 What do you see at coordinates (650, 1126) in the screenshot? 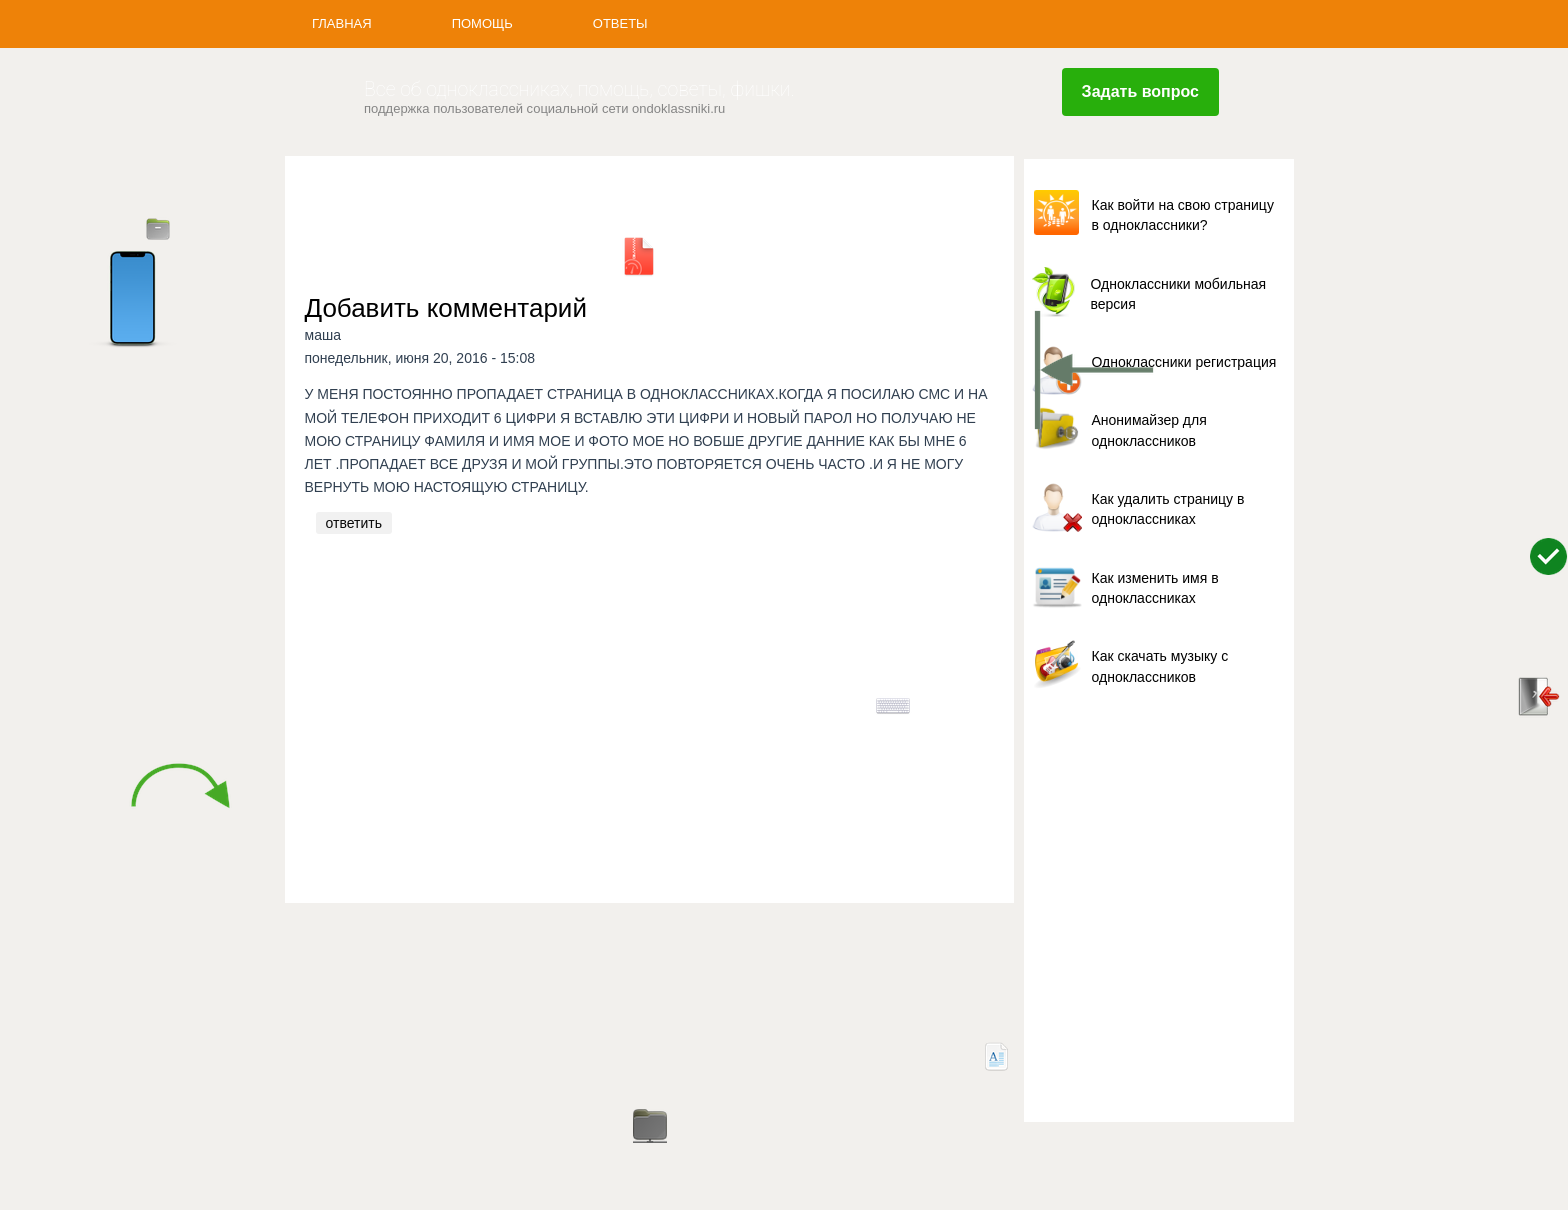
I see `access files stored on a remote server` at bounding box center [650, 1126].